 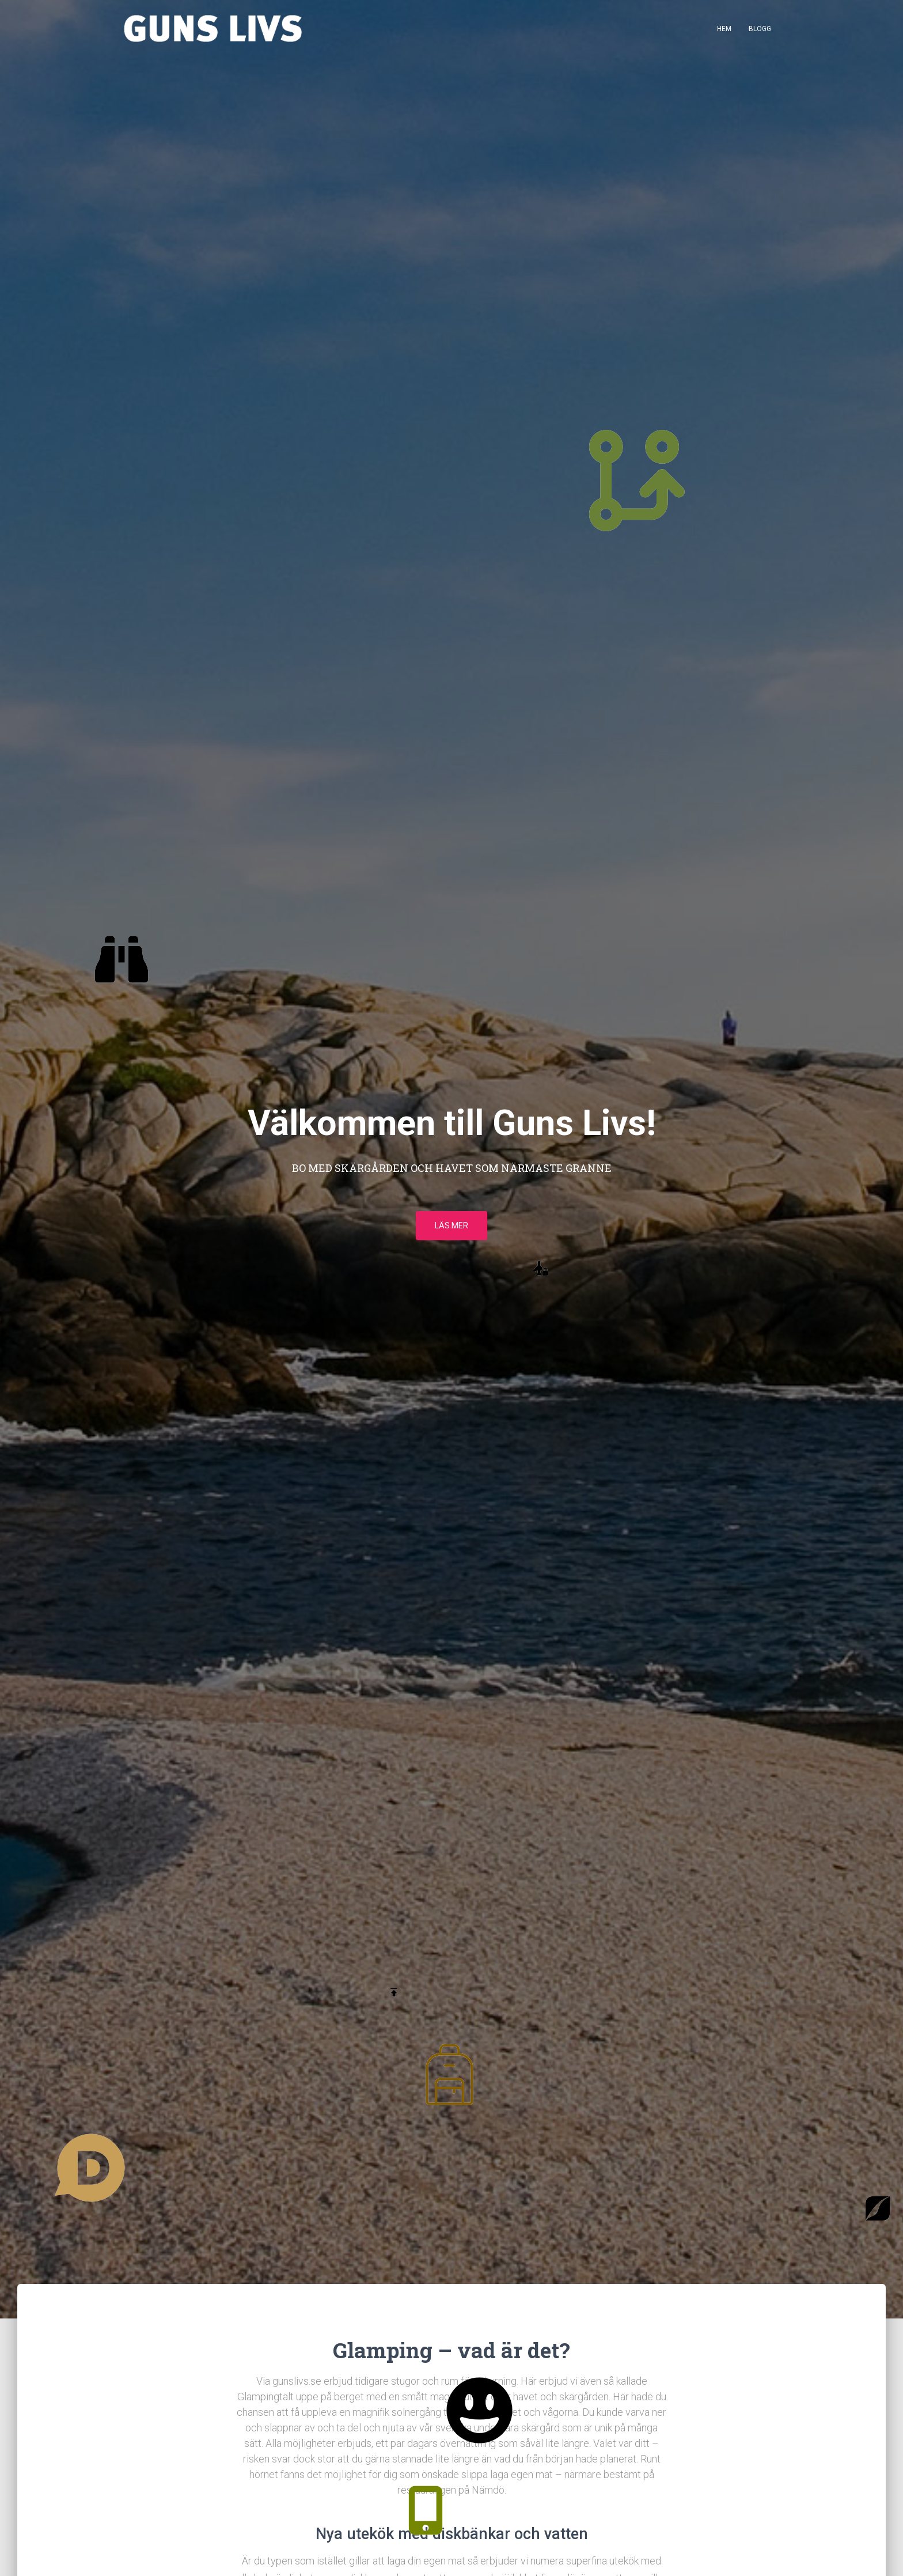 What do you see at coordinates (426, 2510) in the screenshot?
I see `call or text from mobile device` at bounding box center [426, 2510].